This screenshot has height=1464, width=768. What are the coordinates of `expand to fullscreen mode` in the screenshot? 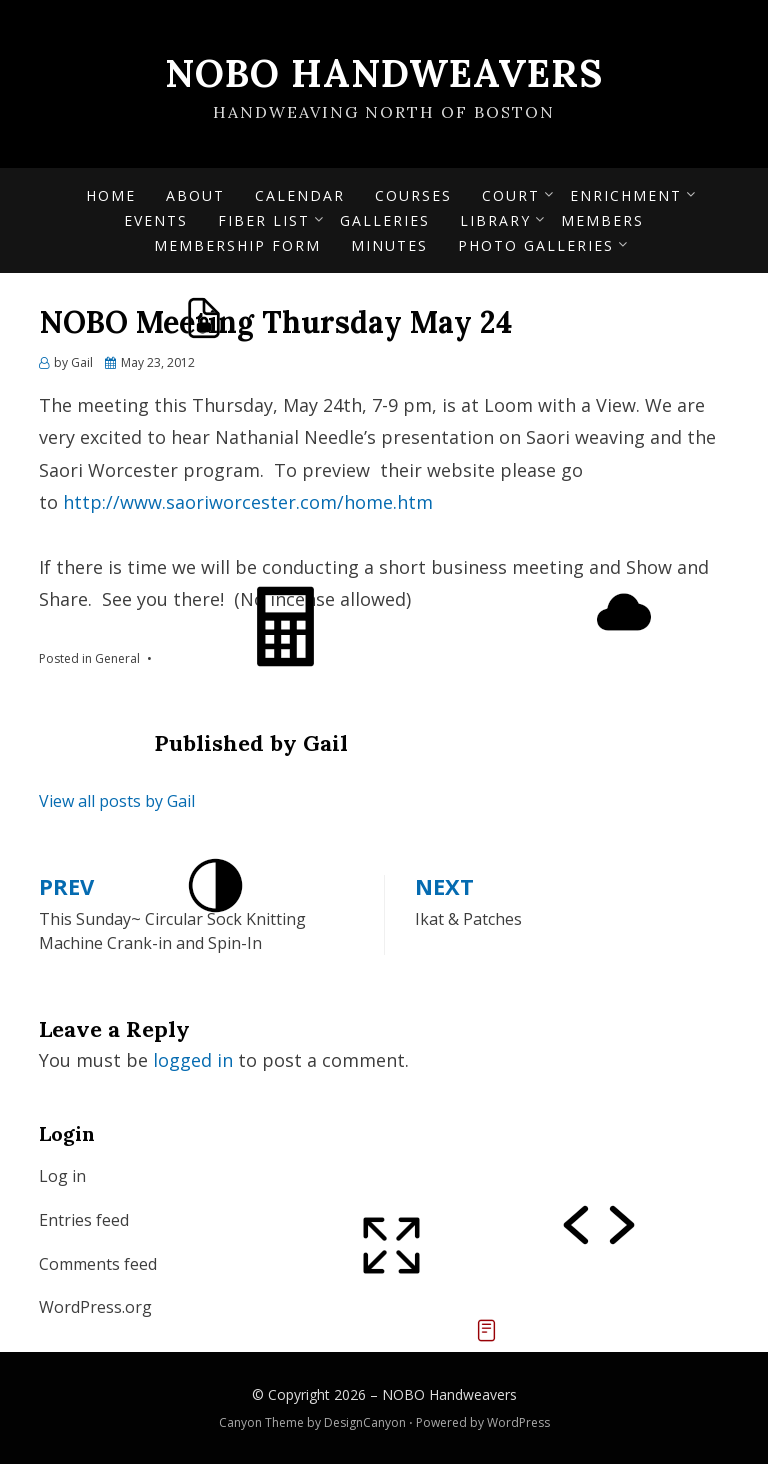 It's located at (391, 1245).